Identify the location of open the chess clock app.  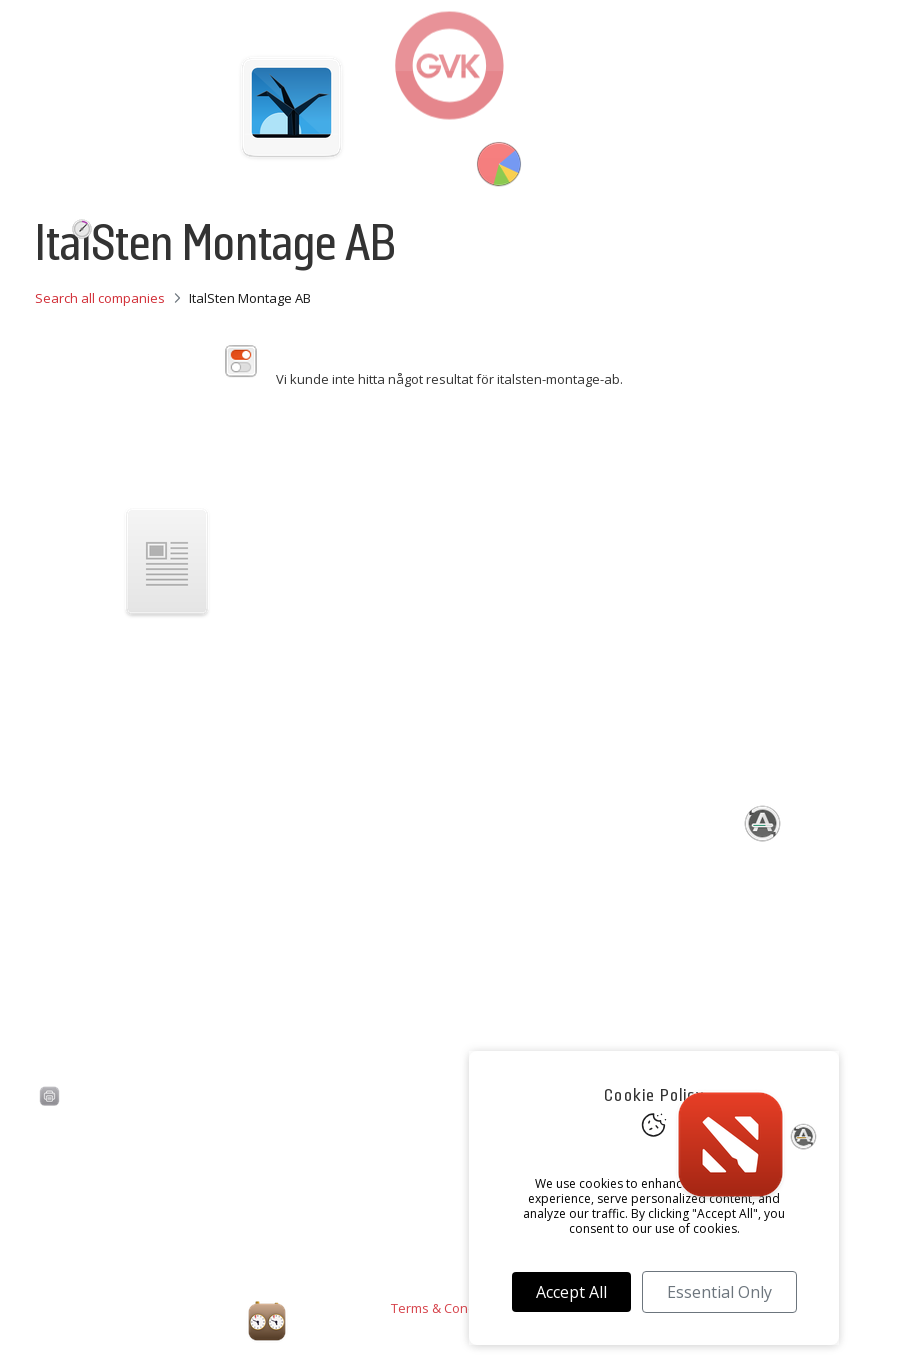
(267, 1322).